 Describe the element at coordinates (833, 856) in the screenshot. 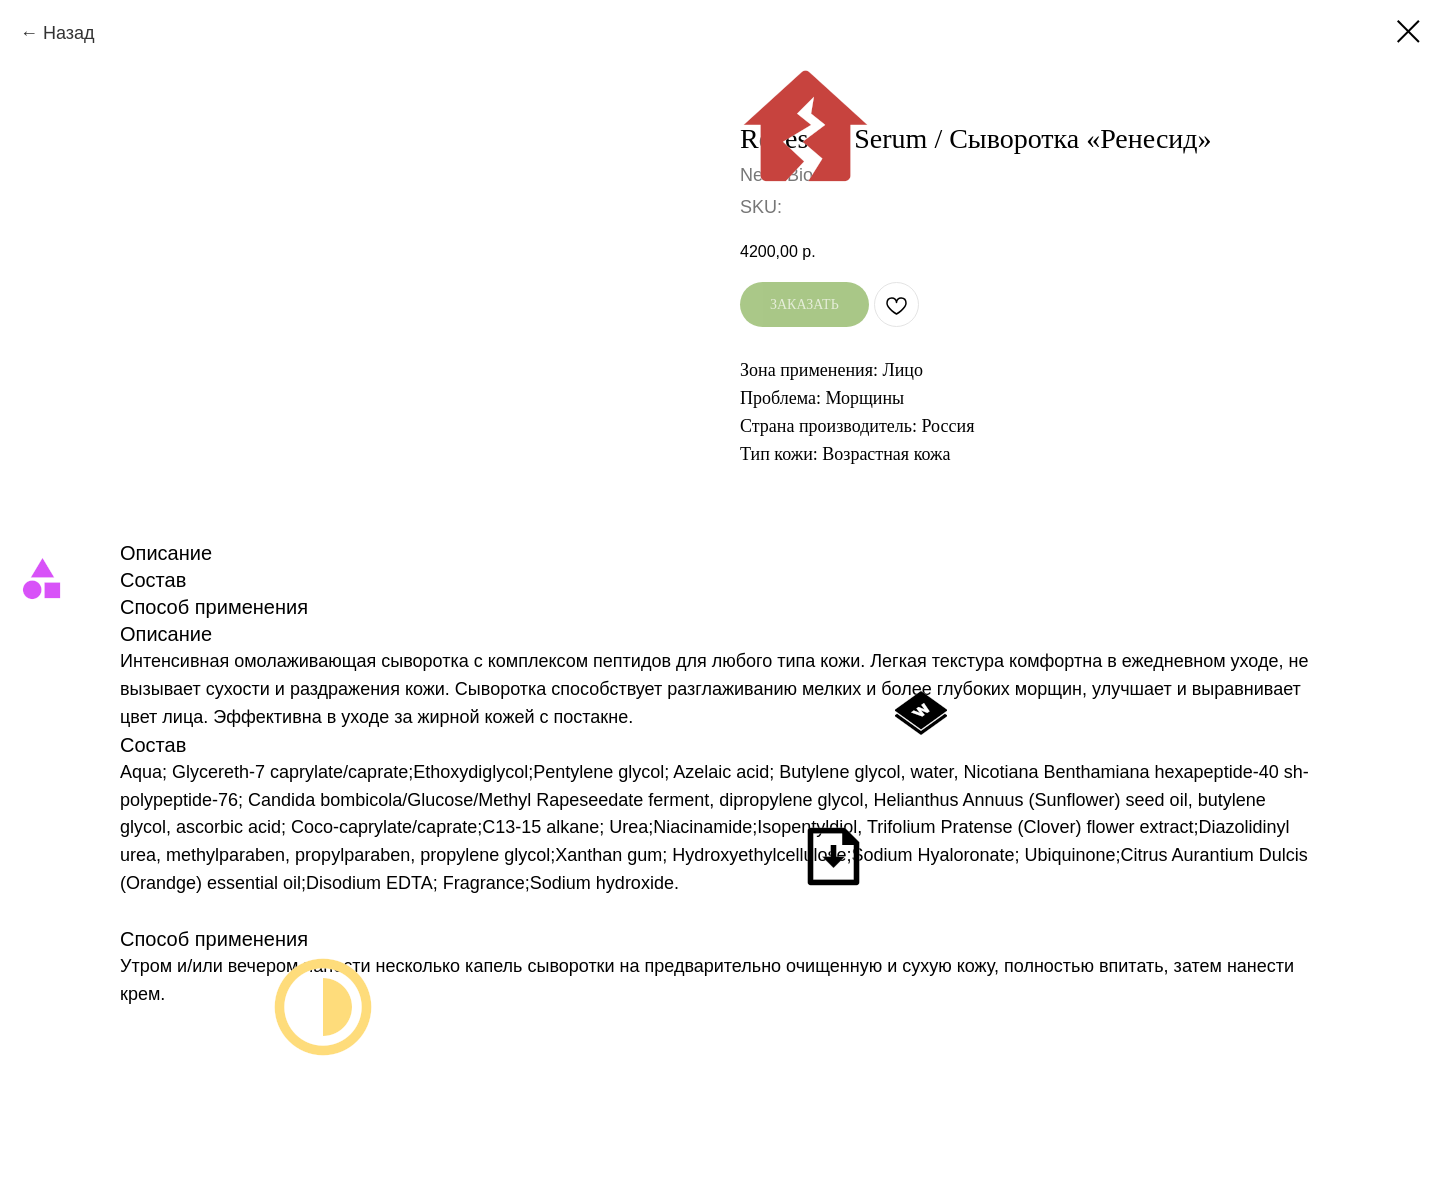

I see `download this file` at that location.